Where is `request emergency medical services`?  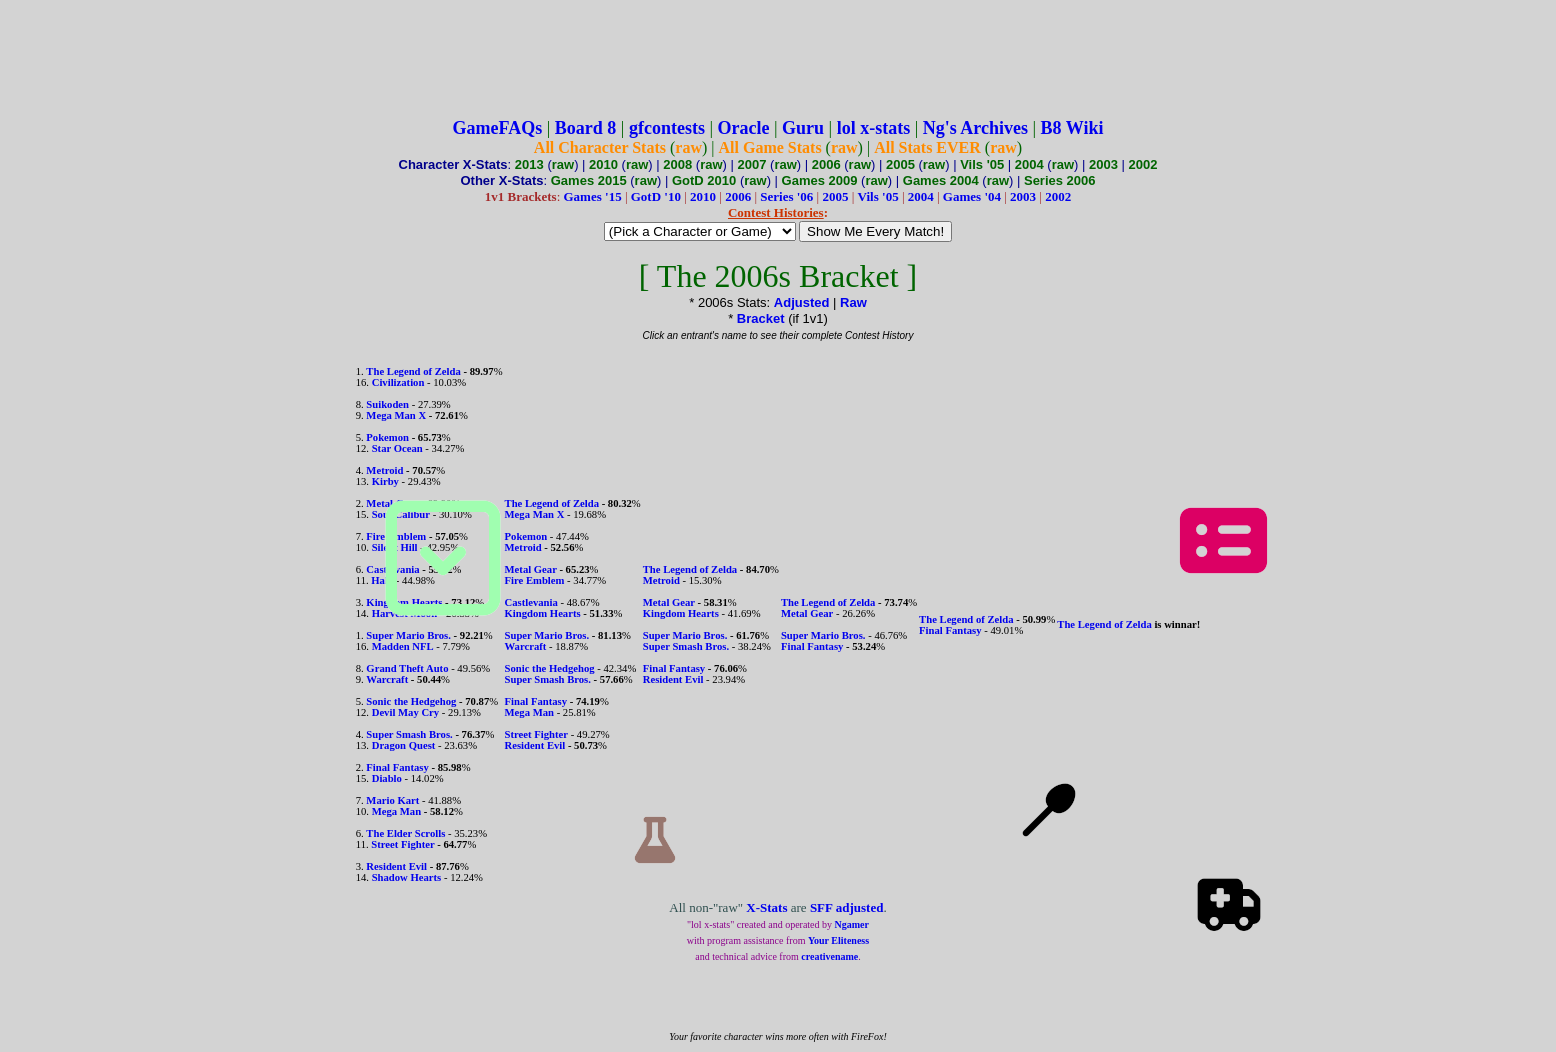 request emergency medical services is located at coordinates (1229, 903).